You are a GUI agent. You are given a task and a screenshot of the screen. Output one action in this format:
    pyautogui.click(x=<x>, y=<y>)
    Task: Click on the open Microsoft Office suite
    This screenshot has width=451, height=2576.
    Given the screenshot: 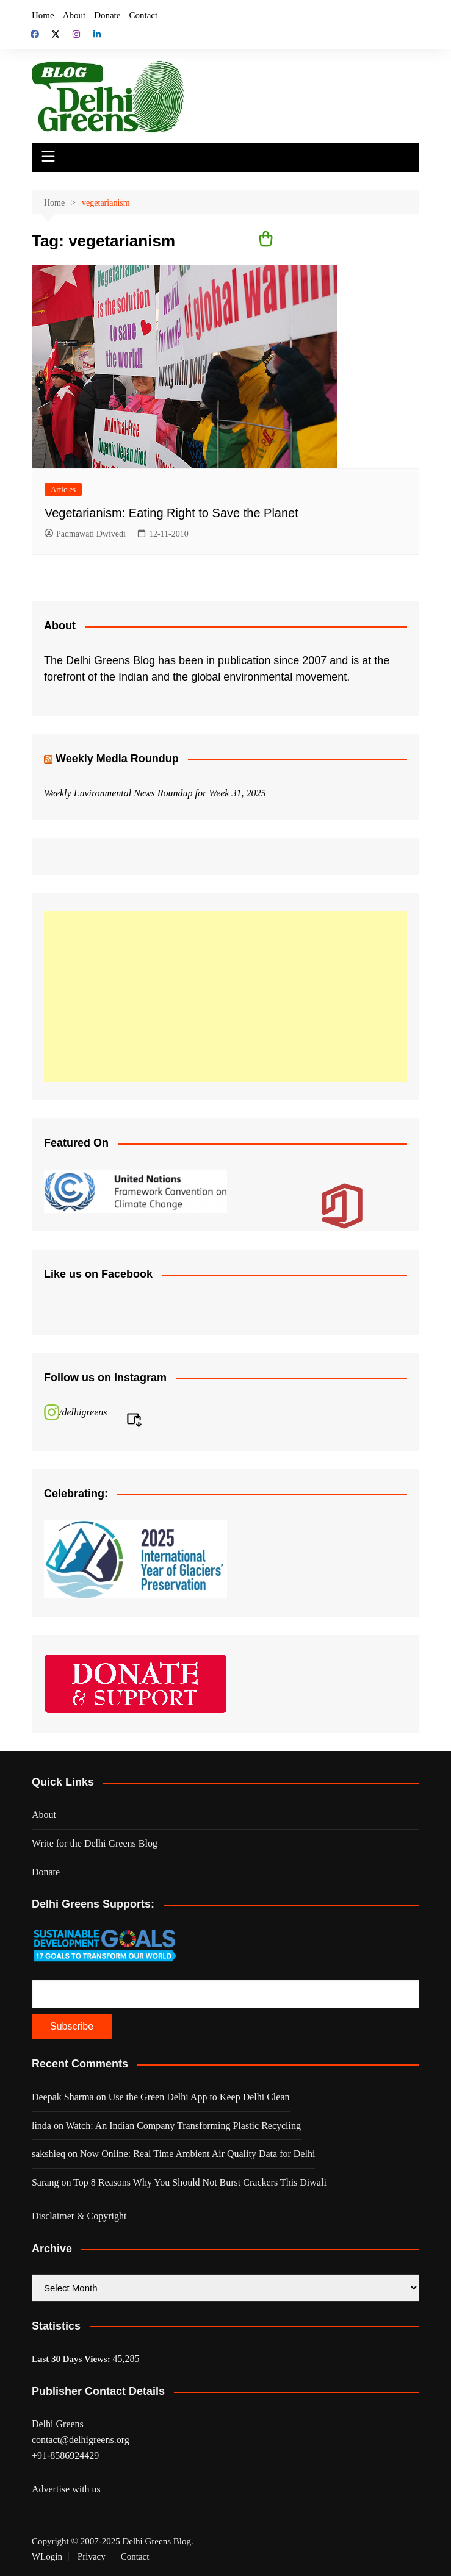 What is the action you would take?
    pyautogui.click(x=342, y=1206)
    